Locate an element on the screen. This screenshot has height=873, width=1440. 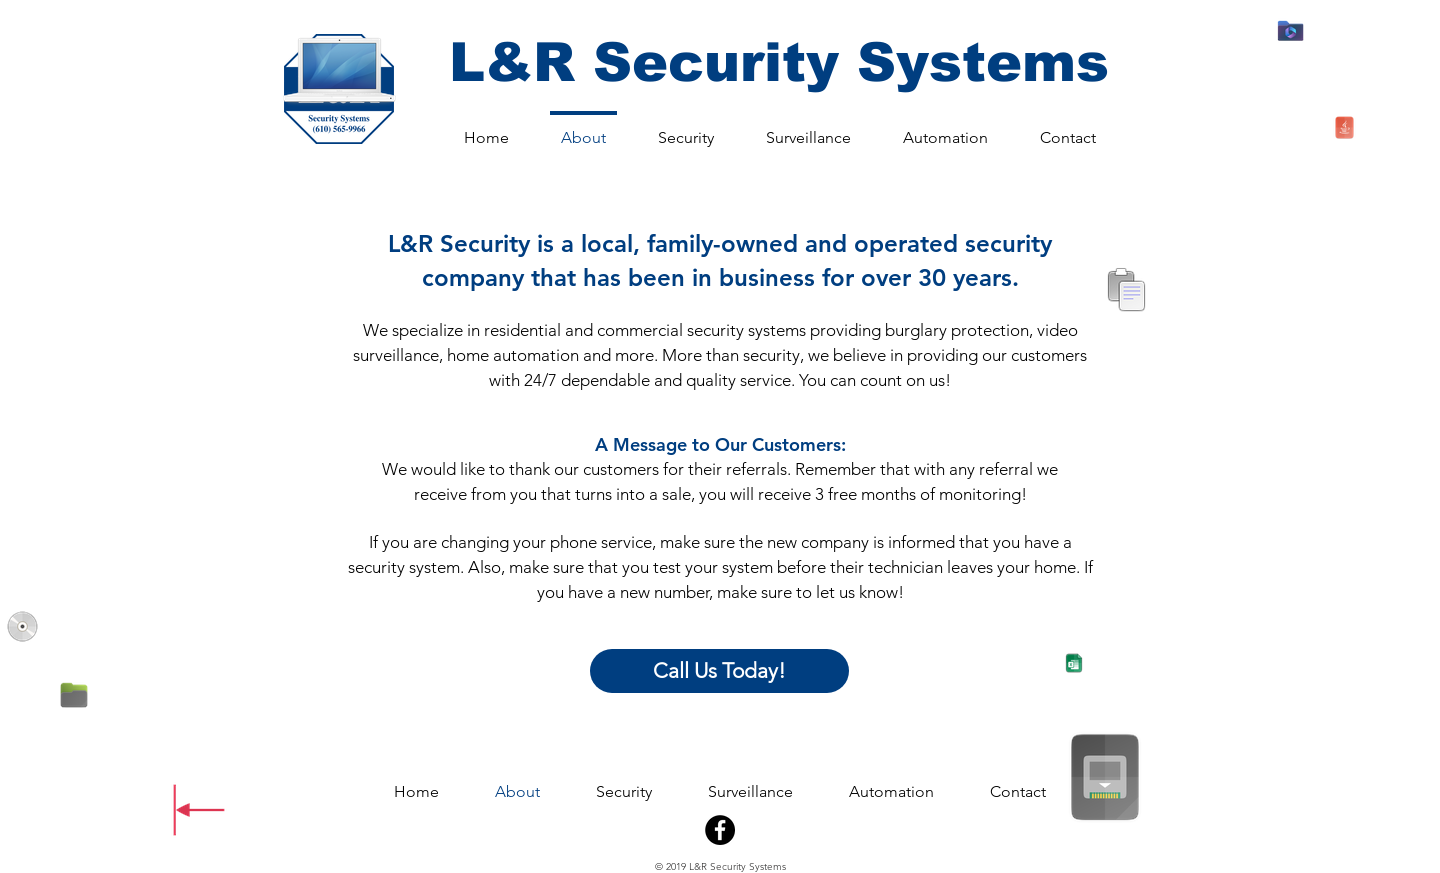
nintendo ds game rom file is located at coordinates (1105, 777).